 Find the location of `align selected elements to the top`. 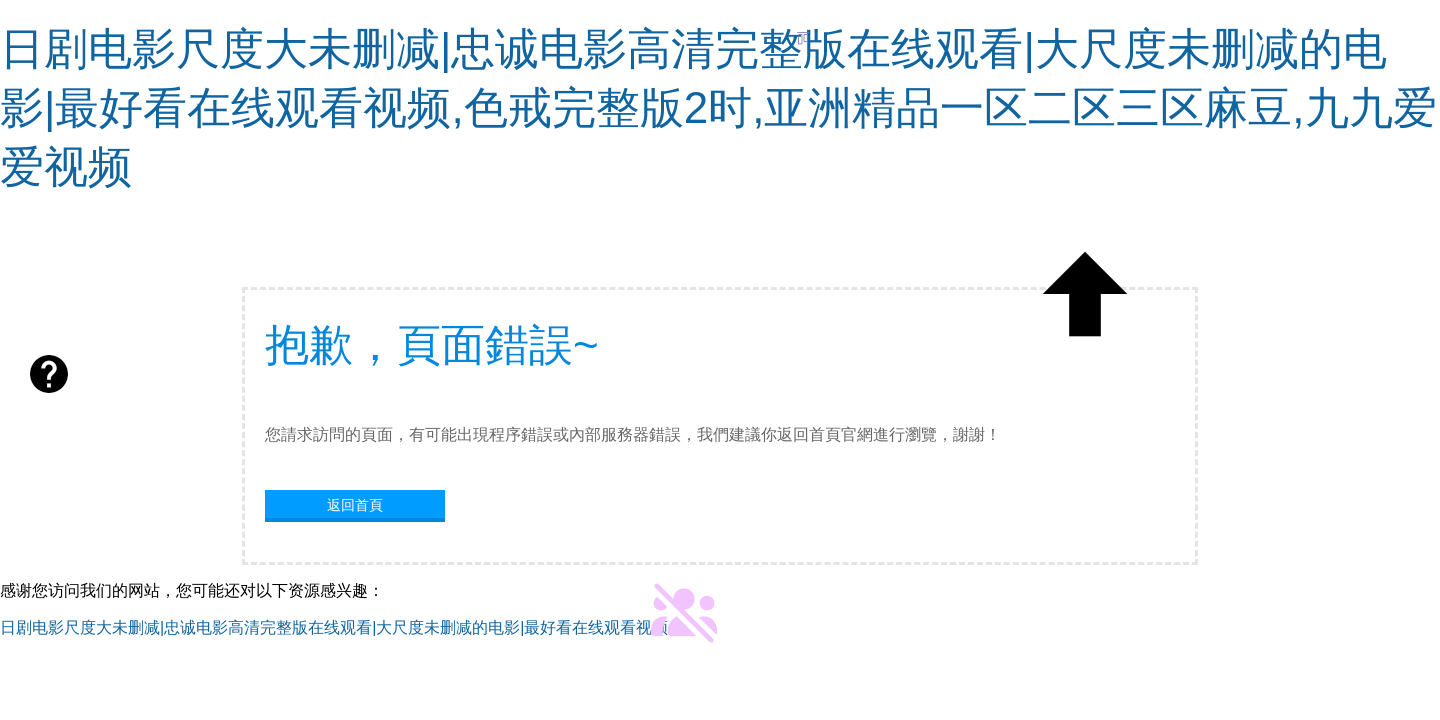

align selected elements to the top is located at coordinates (803, 38).